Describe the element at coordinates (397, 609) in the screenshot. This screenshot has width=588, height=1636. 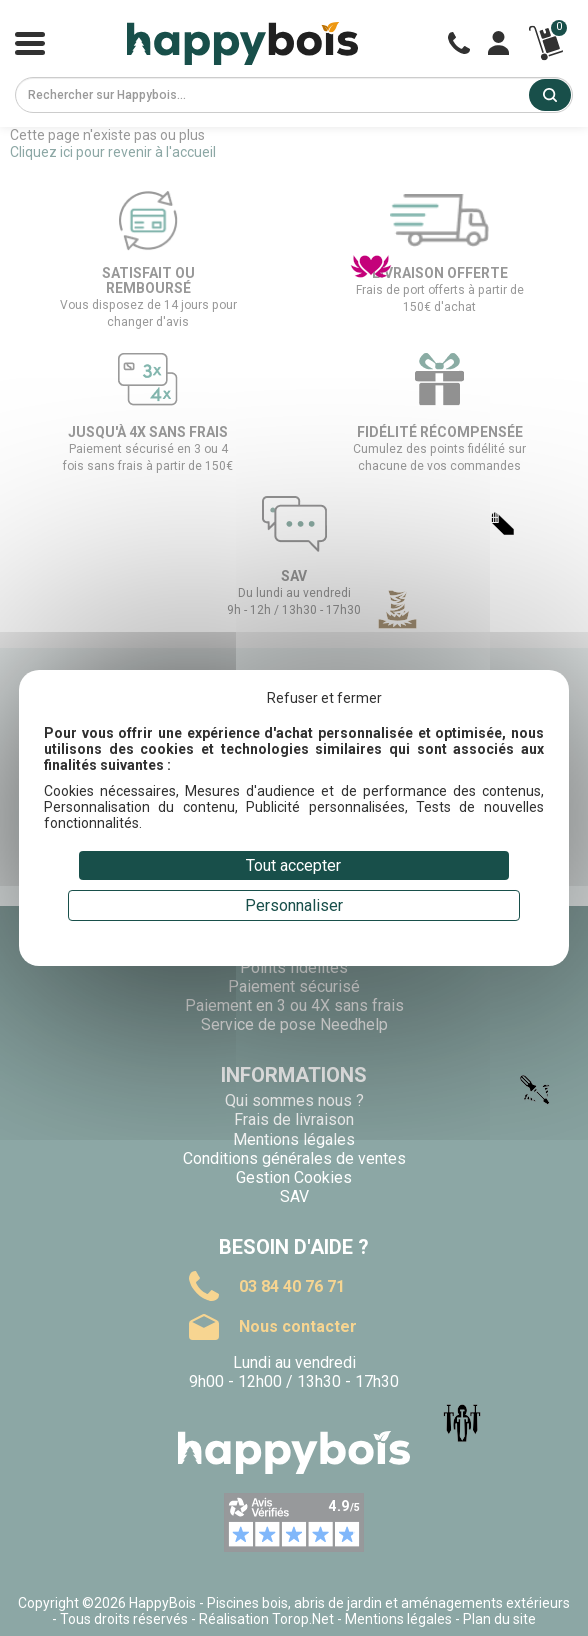
I see `activate tornado stomp attack` at that location.